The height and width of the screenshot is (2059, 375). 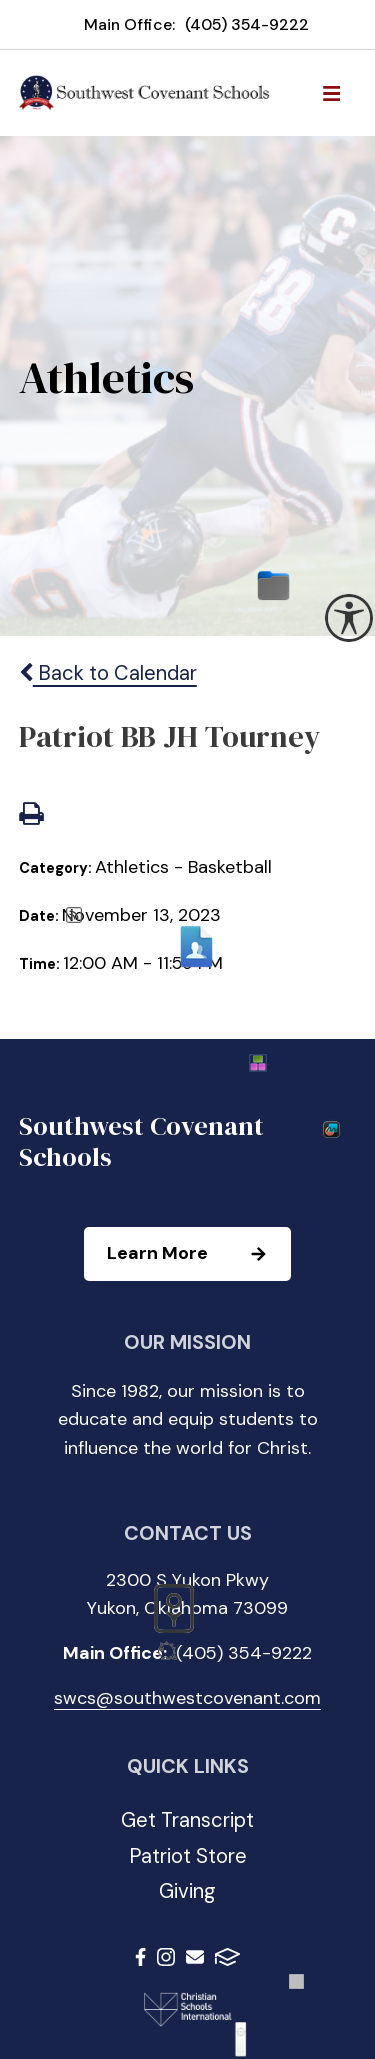 What do you see at coordinates (273, 585) in the screenshot?
I see `open a folder or directory` at bounding box center [273, 585].